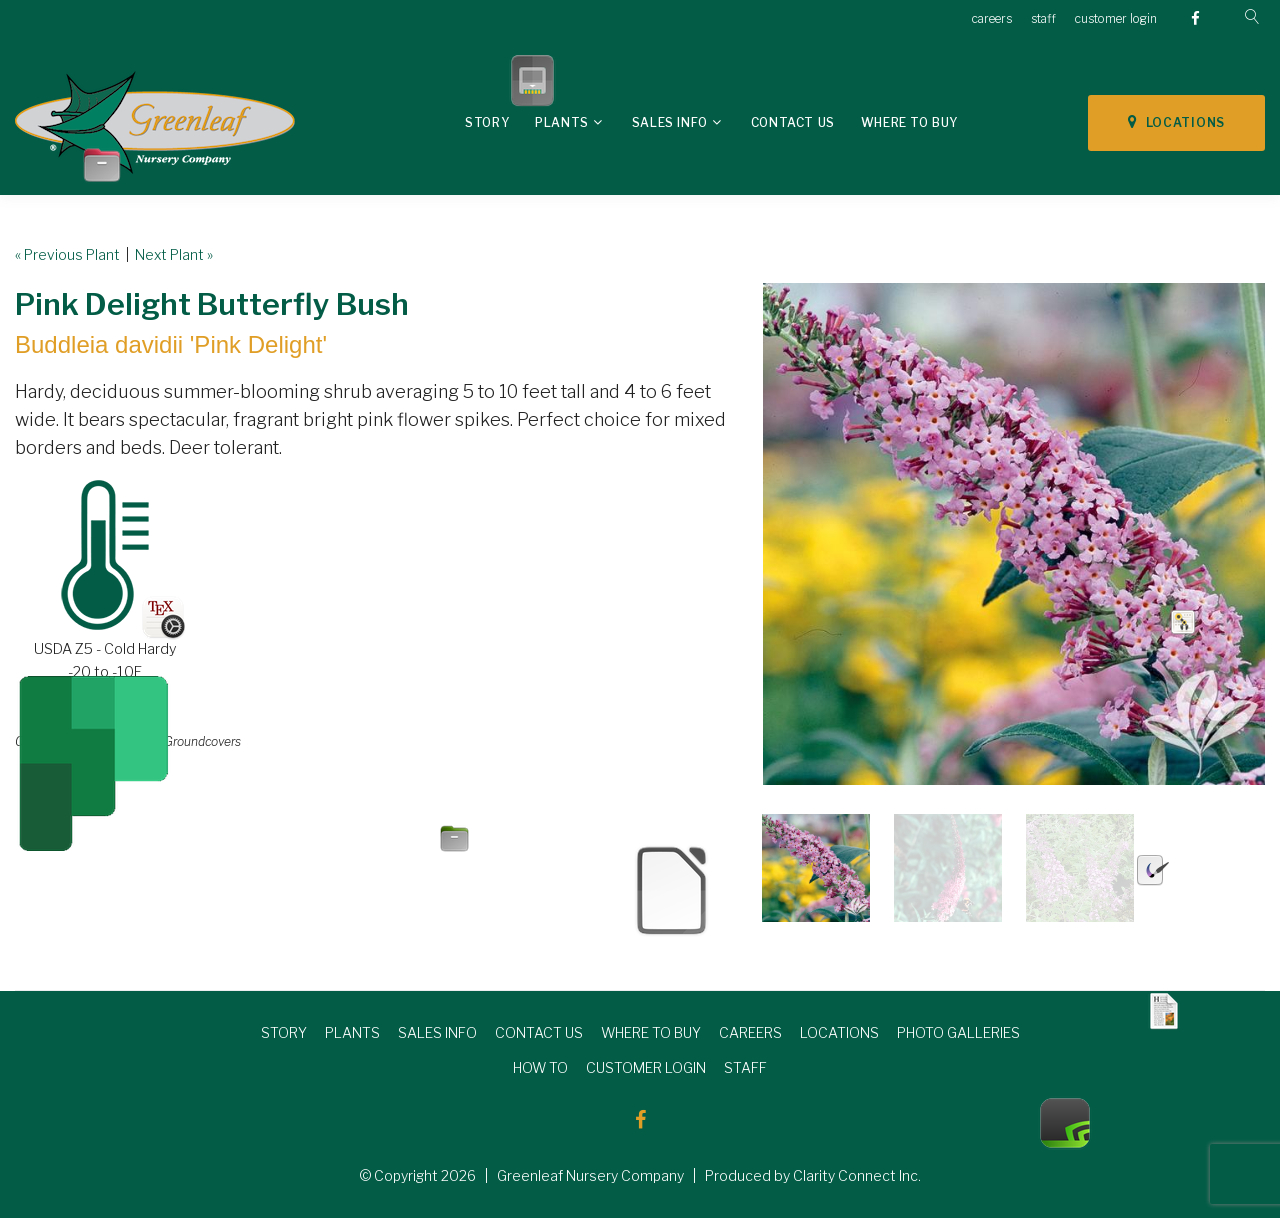 Image resolution: width=1280 pixels, height=1218 pixels. I want to click on open GNOME Builder development environment, so click(1183, 622).